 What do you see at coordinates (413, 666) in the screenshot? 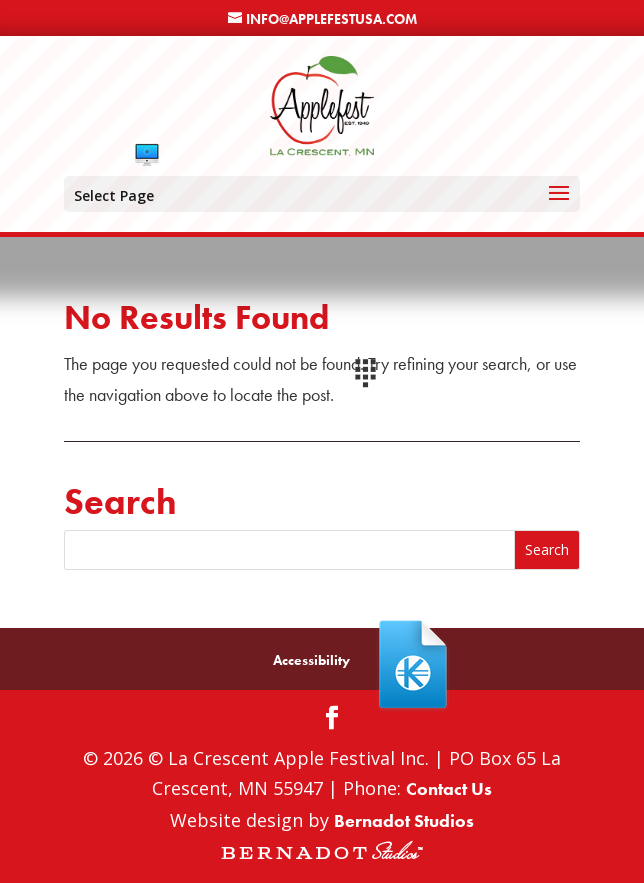
I see `open a KMyMoney financial data file` at bounding box center [413, 666].